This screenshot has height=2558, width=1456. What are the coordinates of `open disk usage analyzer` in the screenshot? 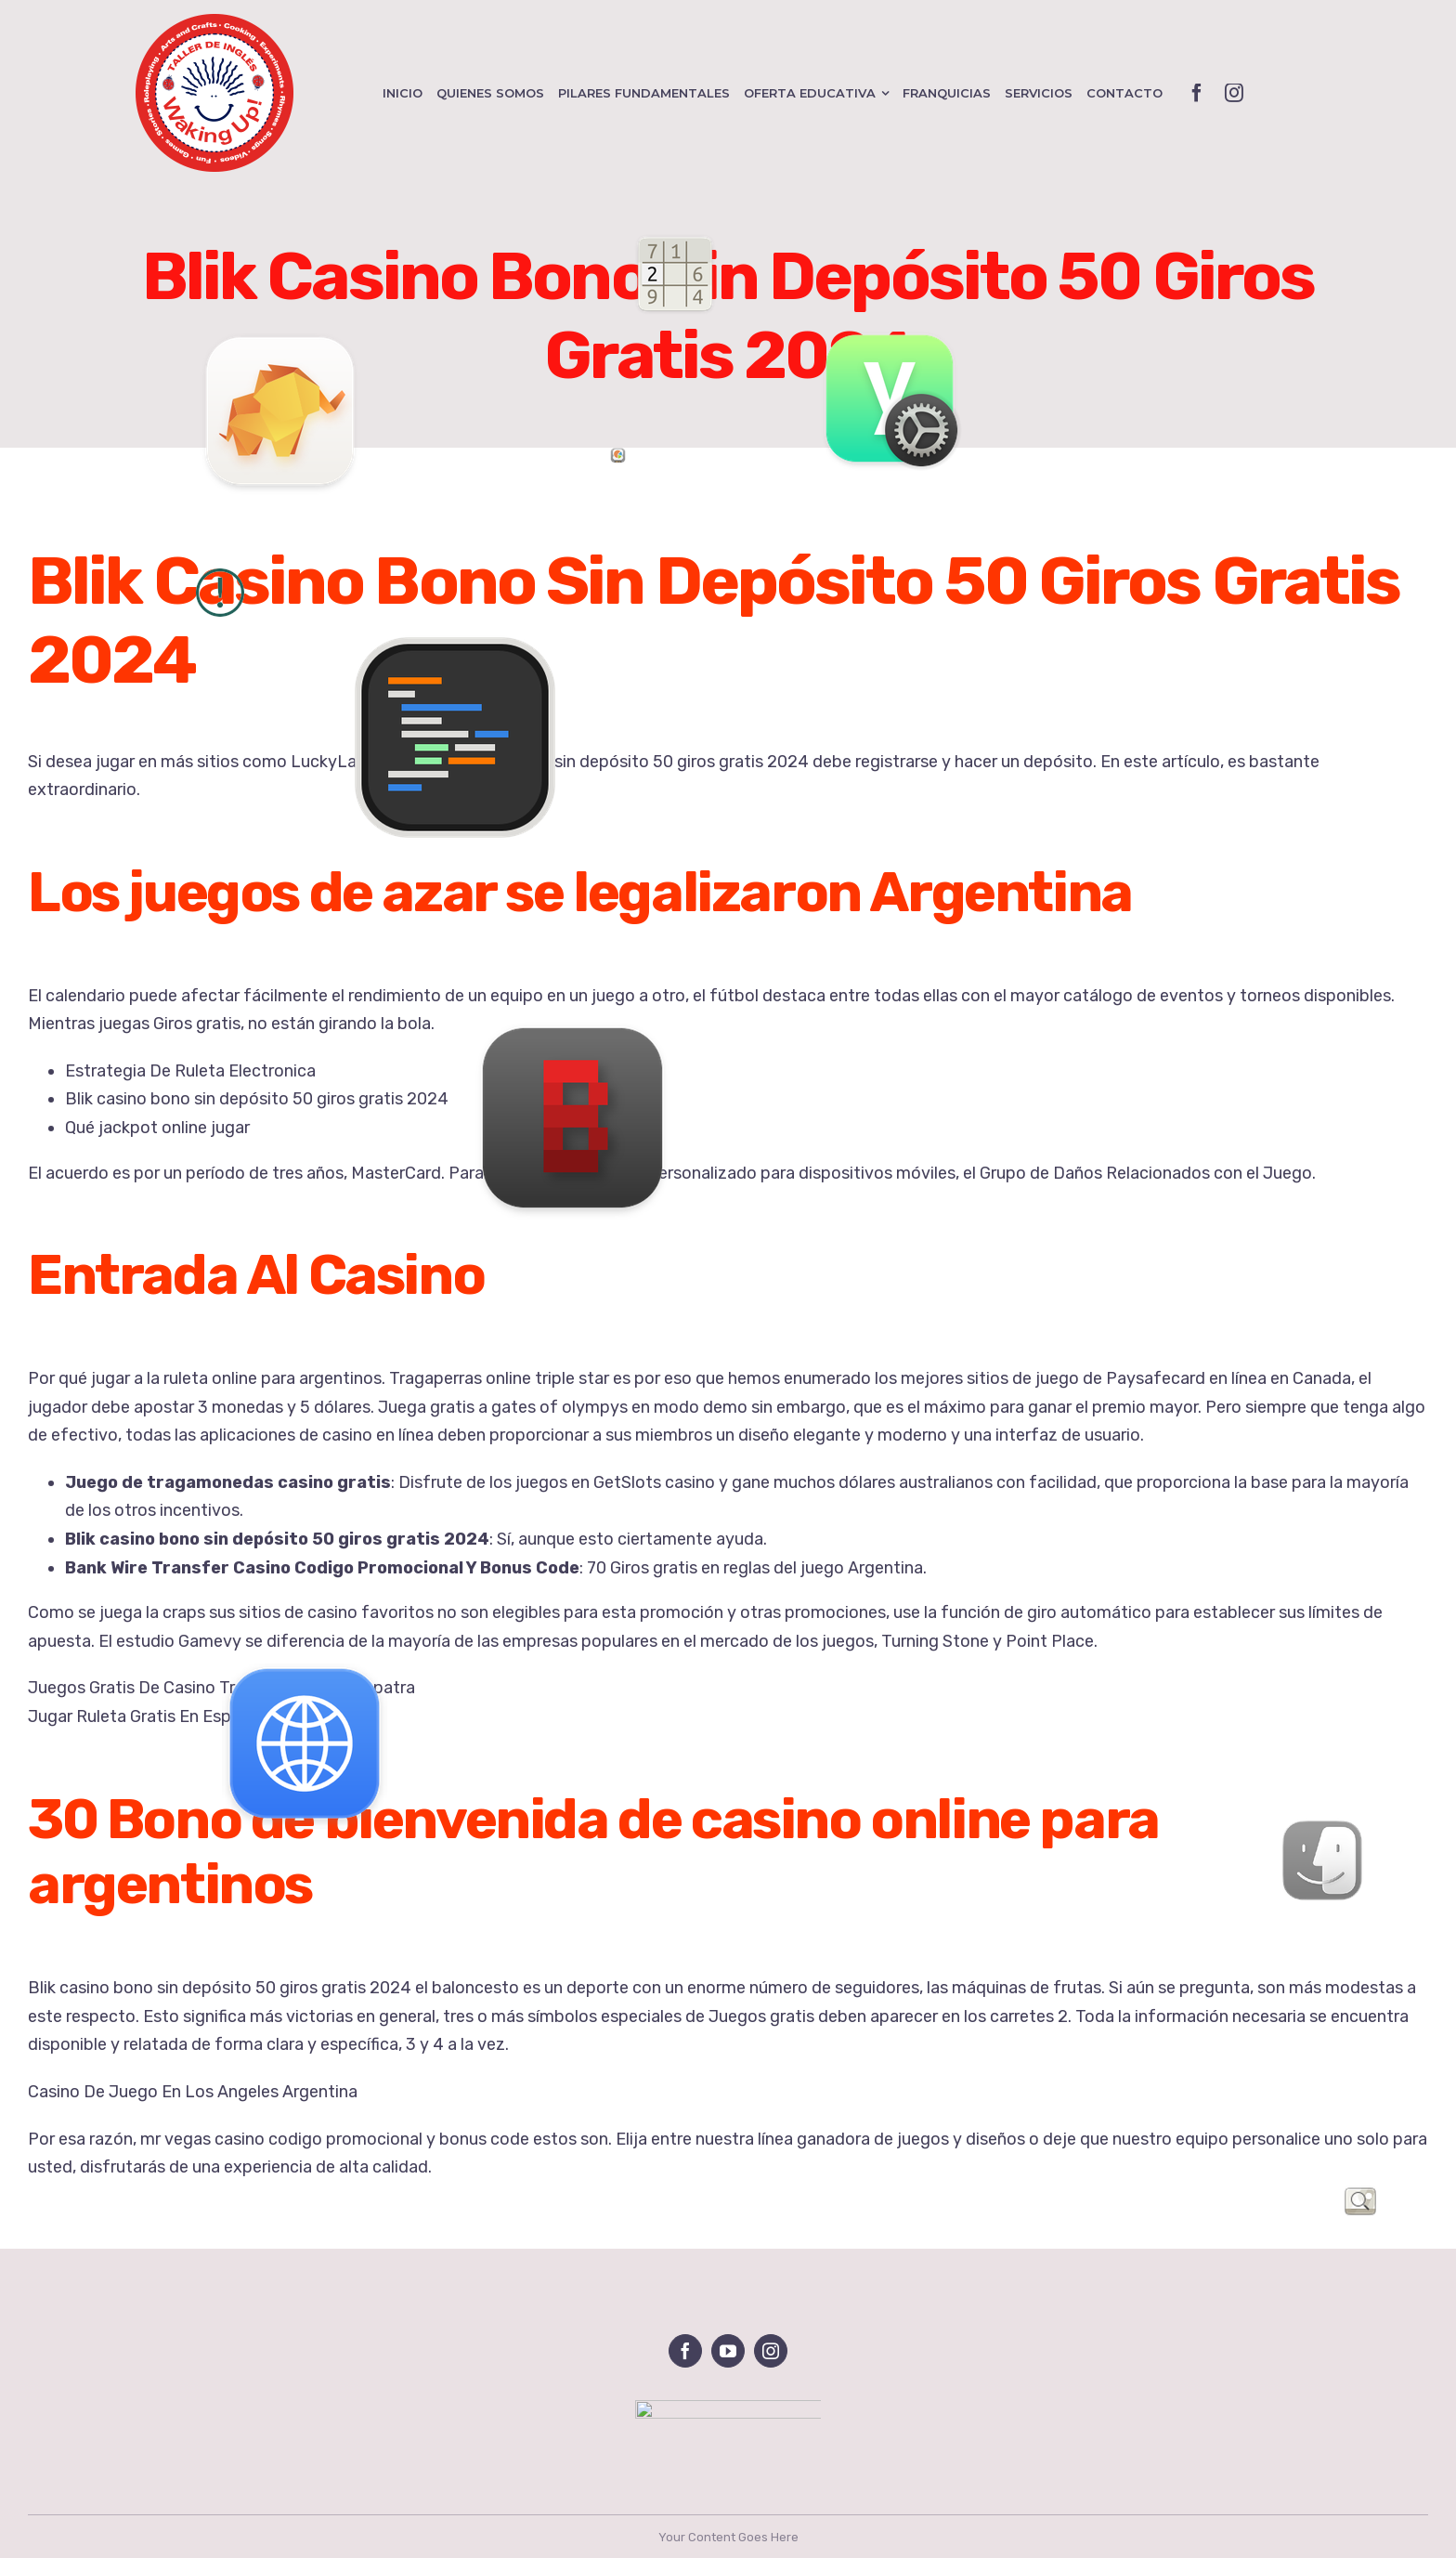 It's located at (618, 455).